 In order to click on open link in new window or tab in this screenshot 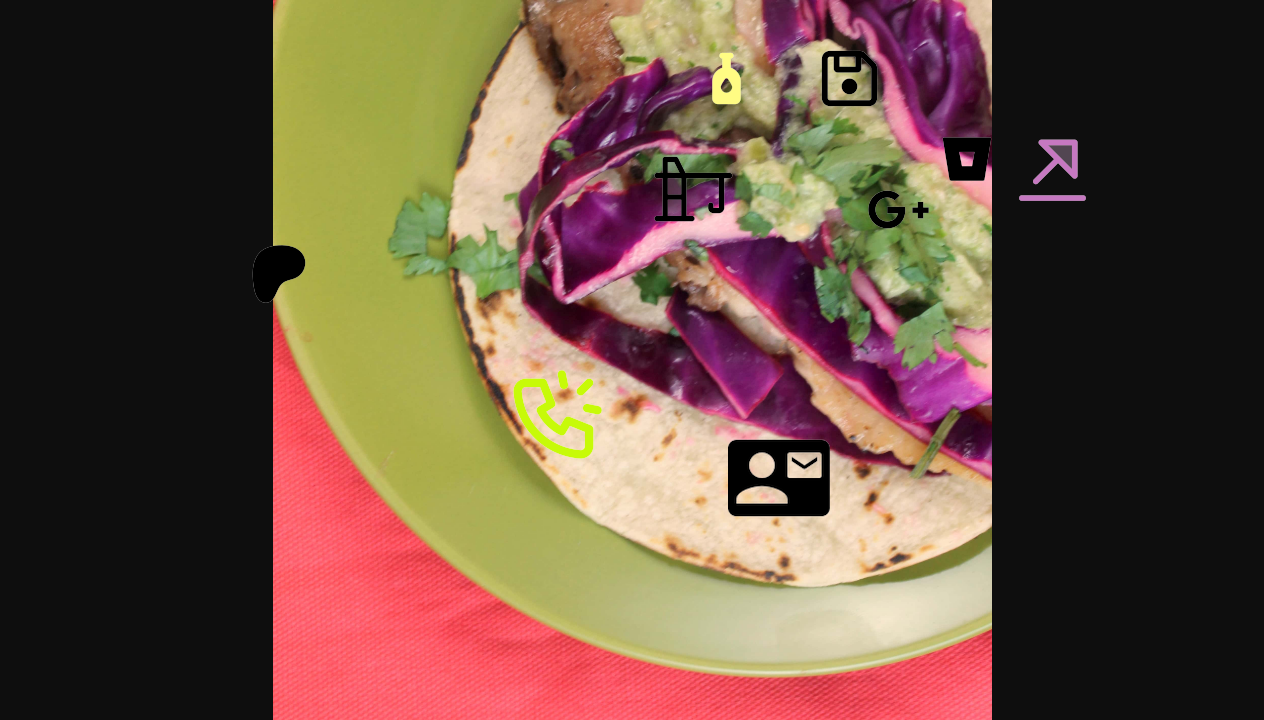, I will do `click(1052, 167)`.